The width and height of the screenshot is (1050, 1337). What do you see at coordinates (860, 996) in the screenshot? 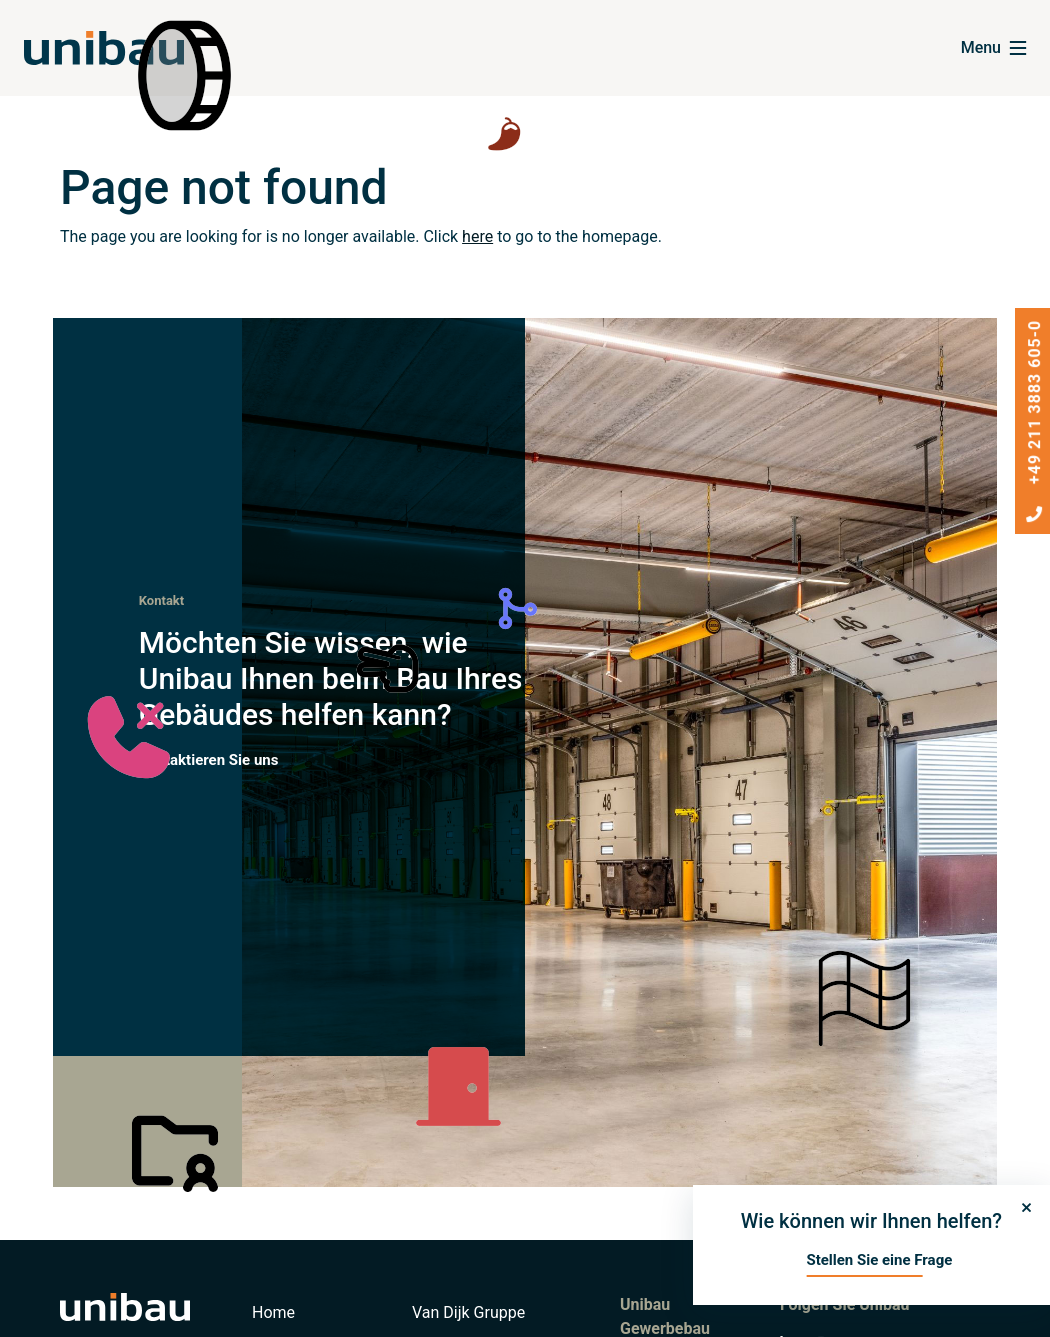
I see `indicates finish line or completion of a task` at bounding box center [860, 996].